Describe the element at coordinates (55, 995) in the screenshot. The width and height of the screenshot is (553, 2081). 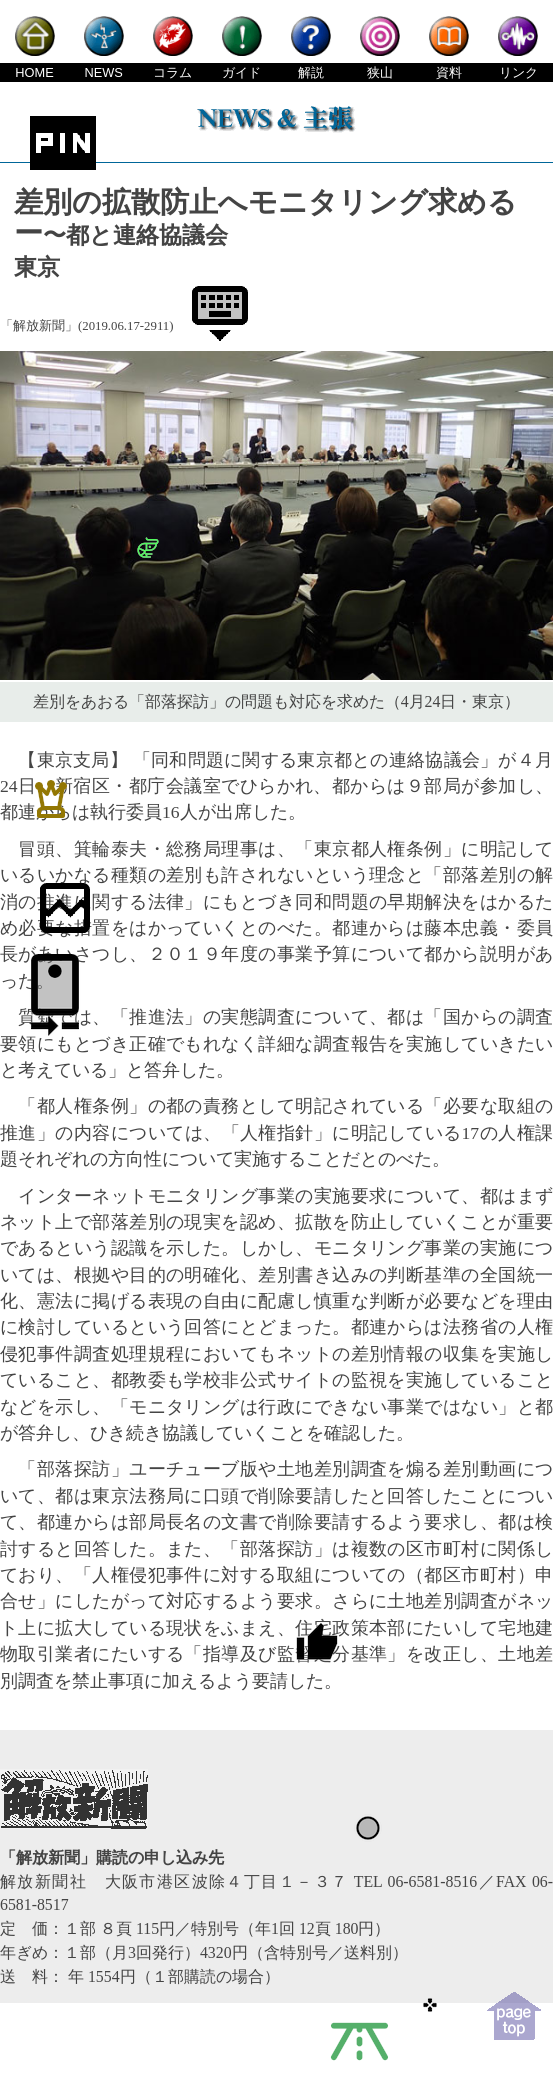
I see `switch to rear camera` at that location.